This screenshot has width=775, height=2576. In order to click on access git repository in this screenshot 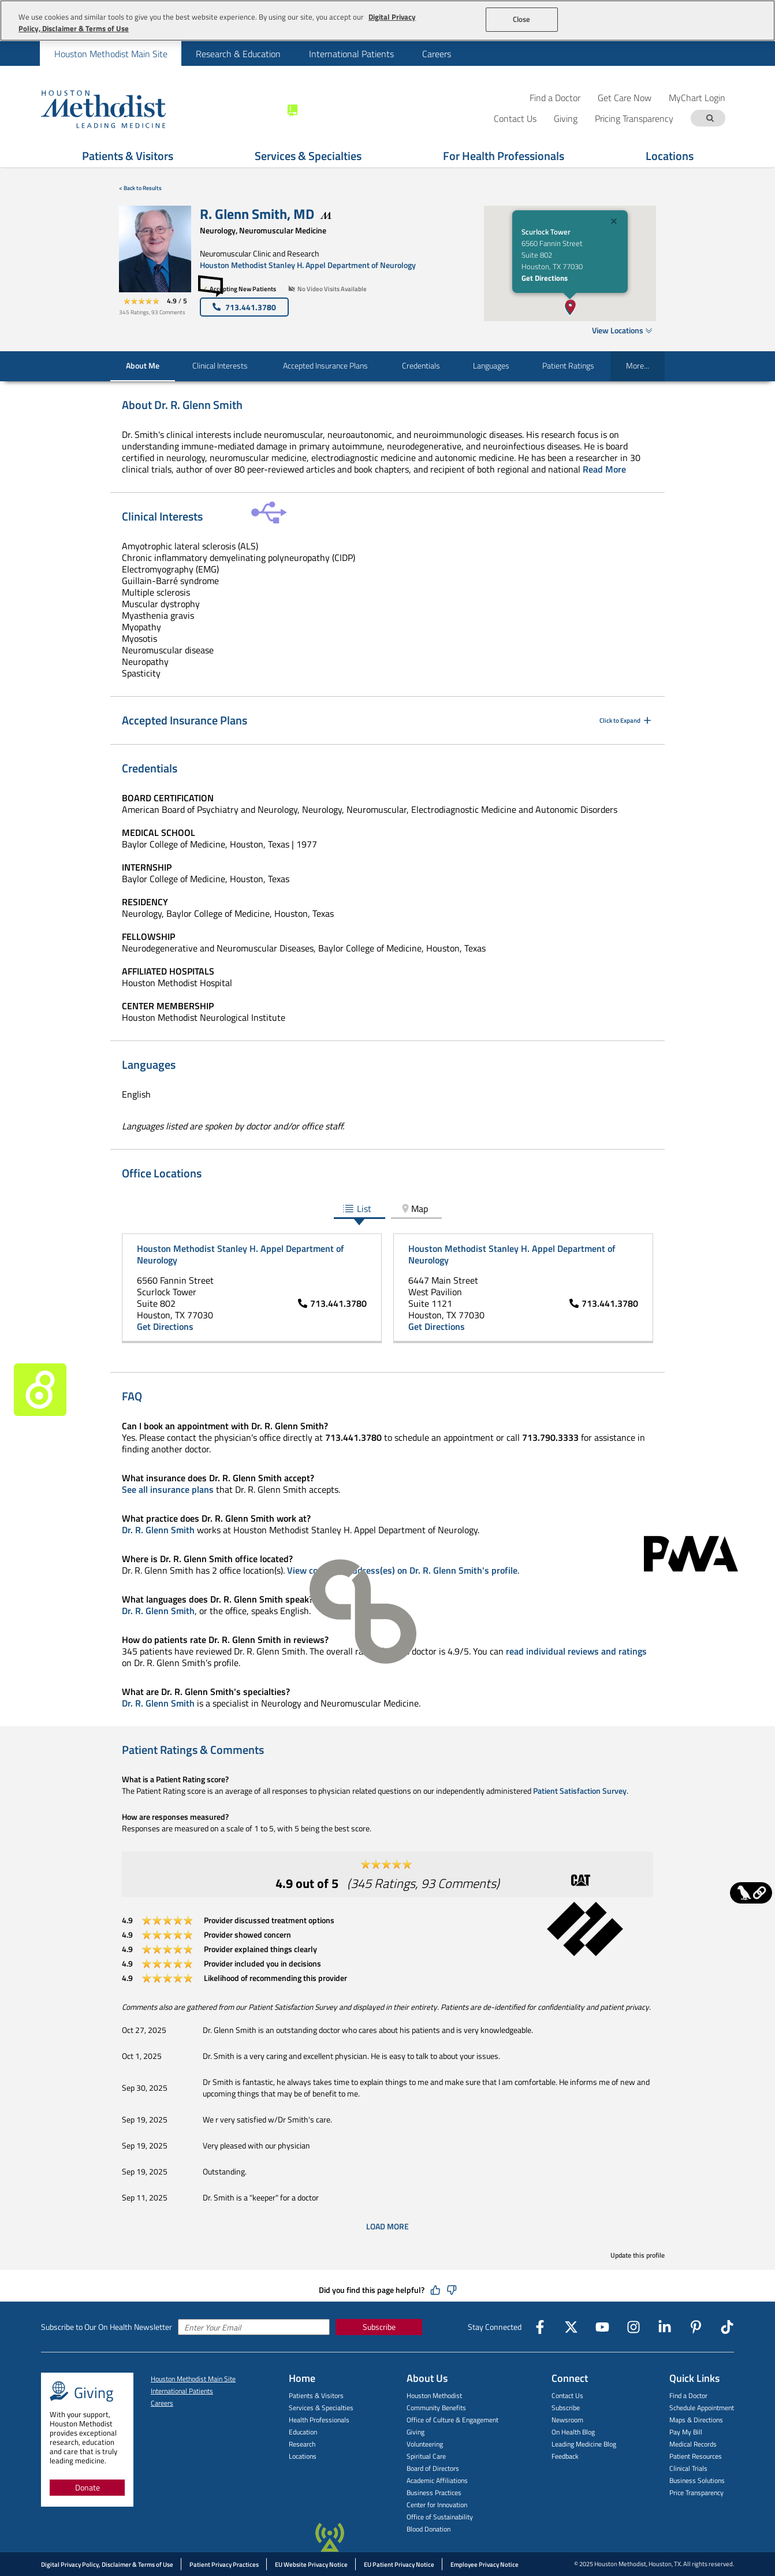, I will do `click(292, 110)`.